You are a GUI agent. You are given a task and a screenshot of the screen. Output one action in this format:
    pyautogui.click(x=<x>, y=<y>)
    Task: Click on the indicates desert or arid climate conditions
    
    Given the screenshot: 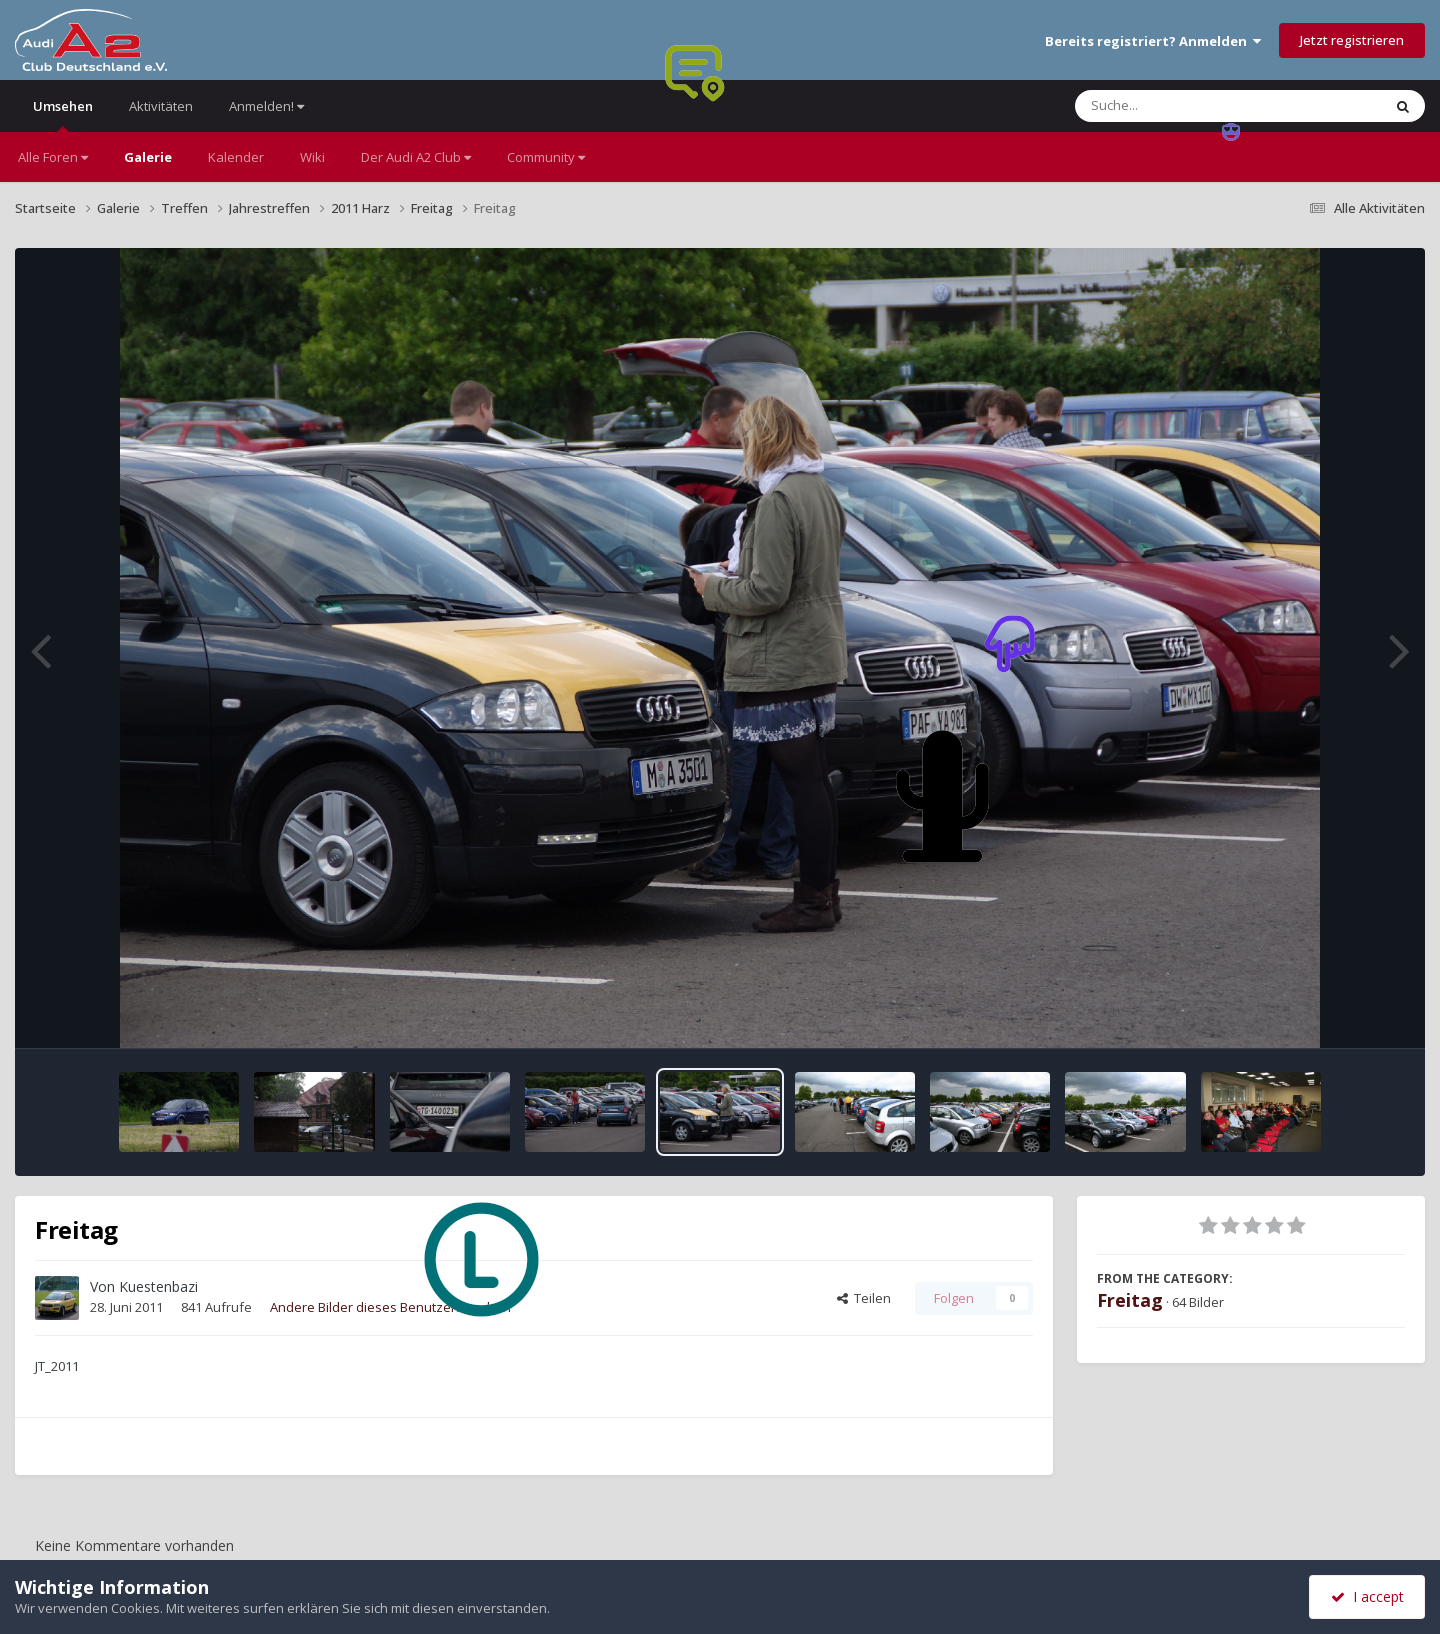 What is the action you would take?
    pyautogui.click(x=942, y=796)
    